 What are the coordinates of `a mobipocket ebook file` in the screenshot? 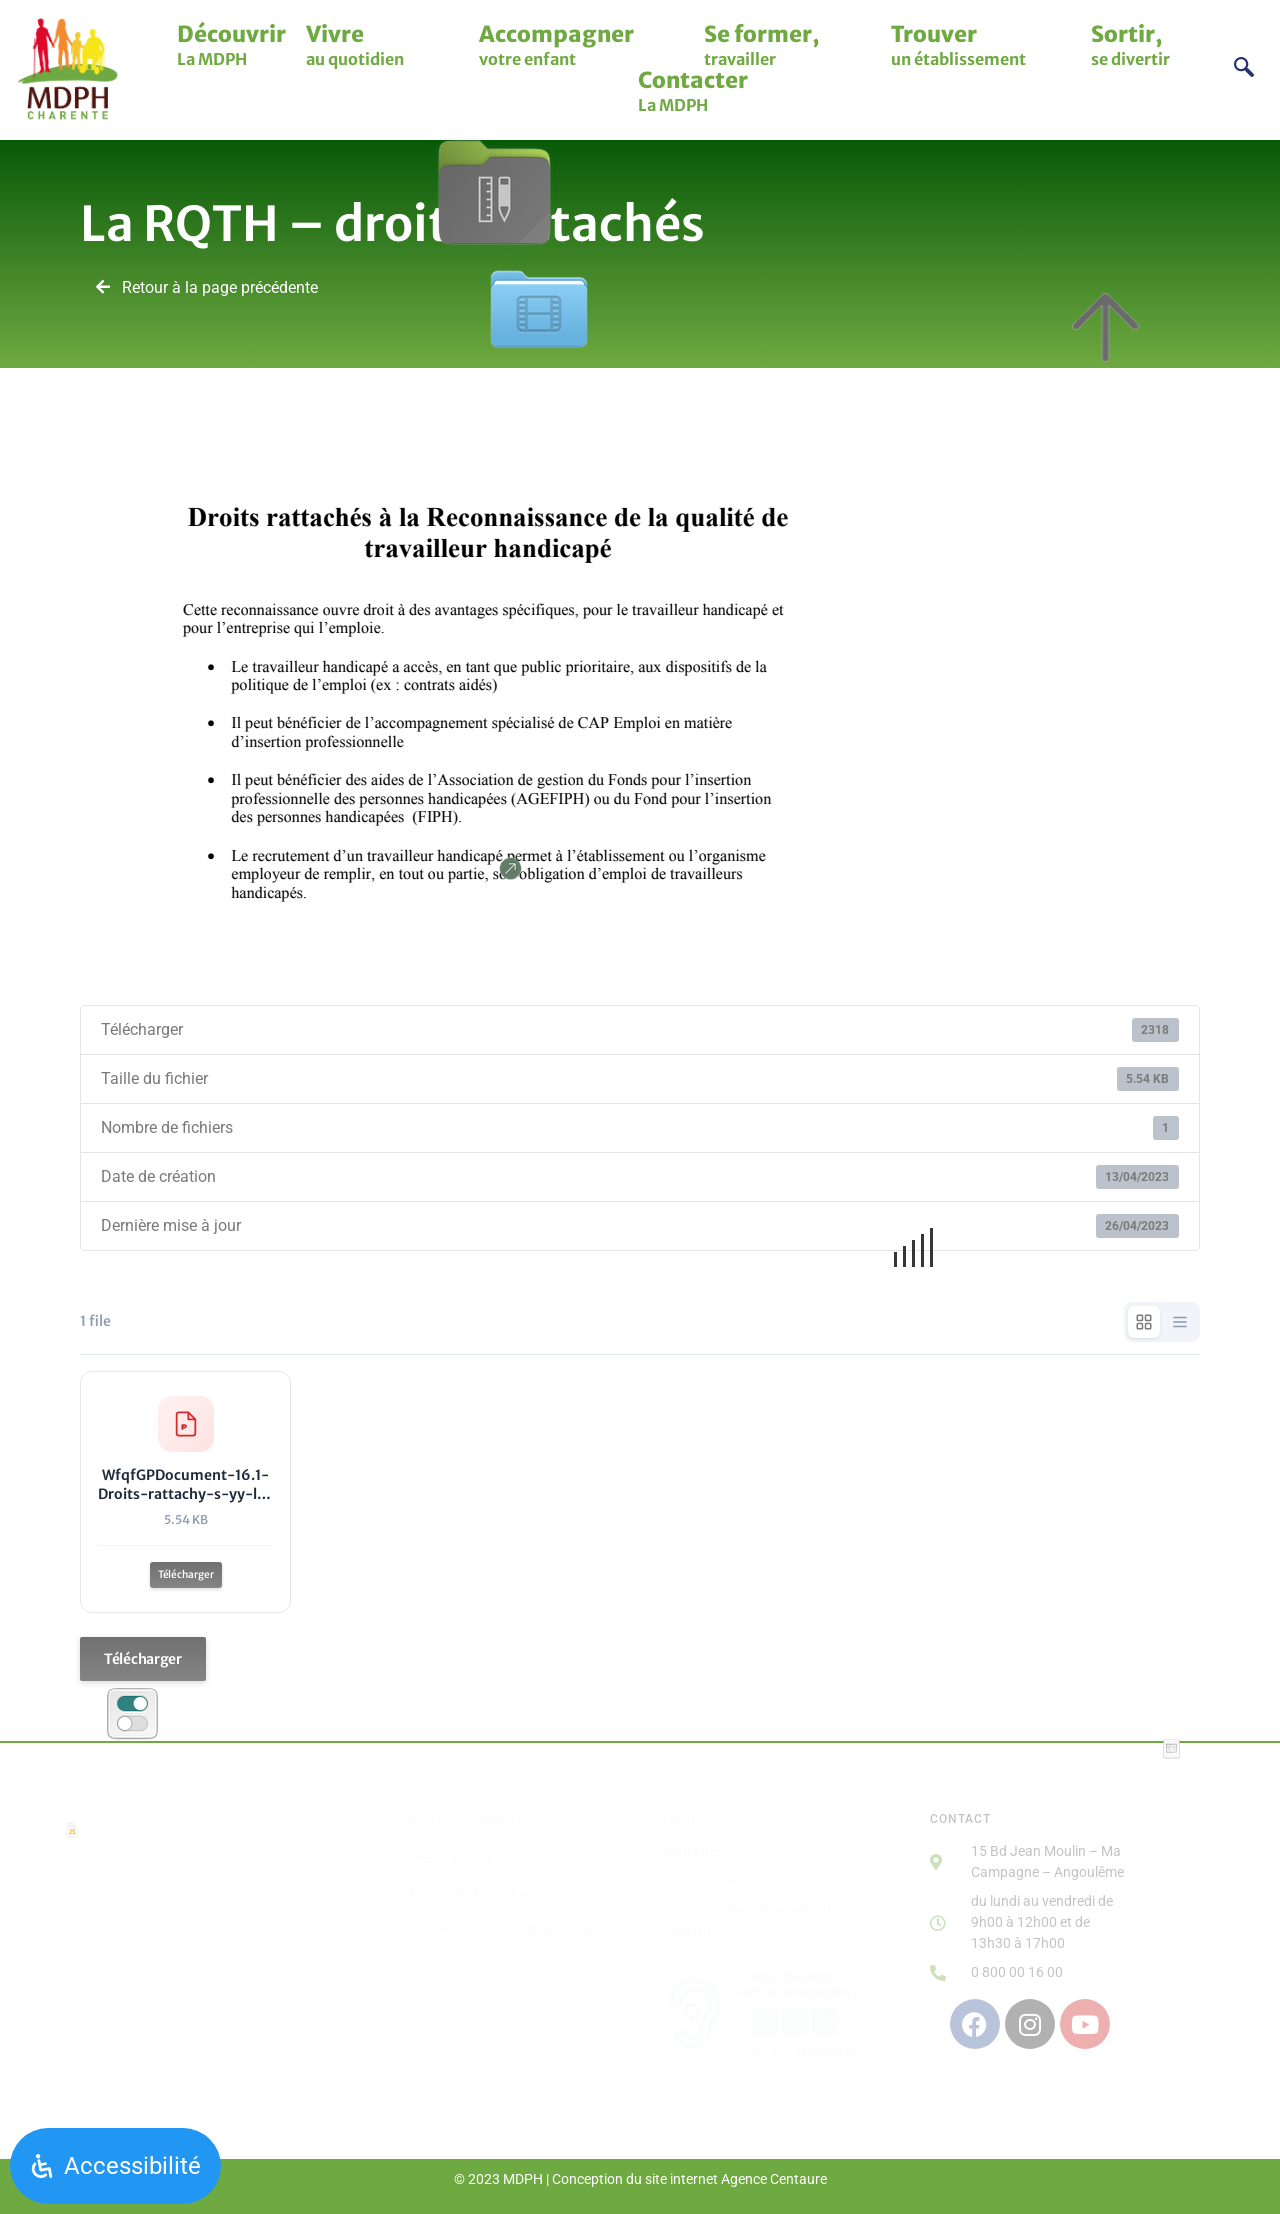 It's located at (1171, 1748).